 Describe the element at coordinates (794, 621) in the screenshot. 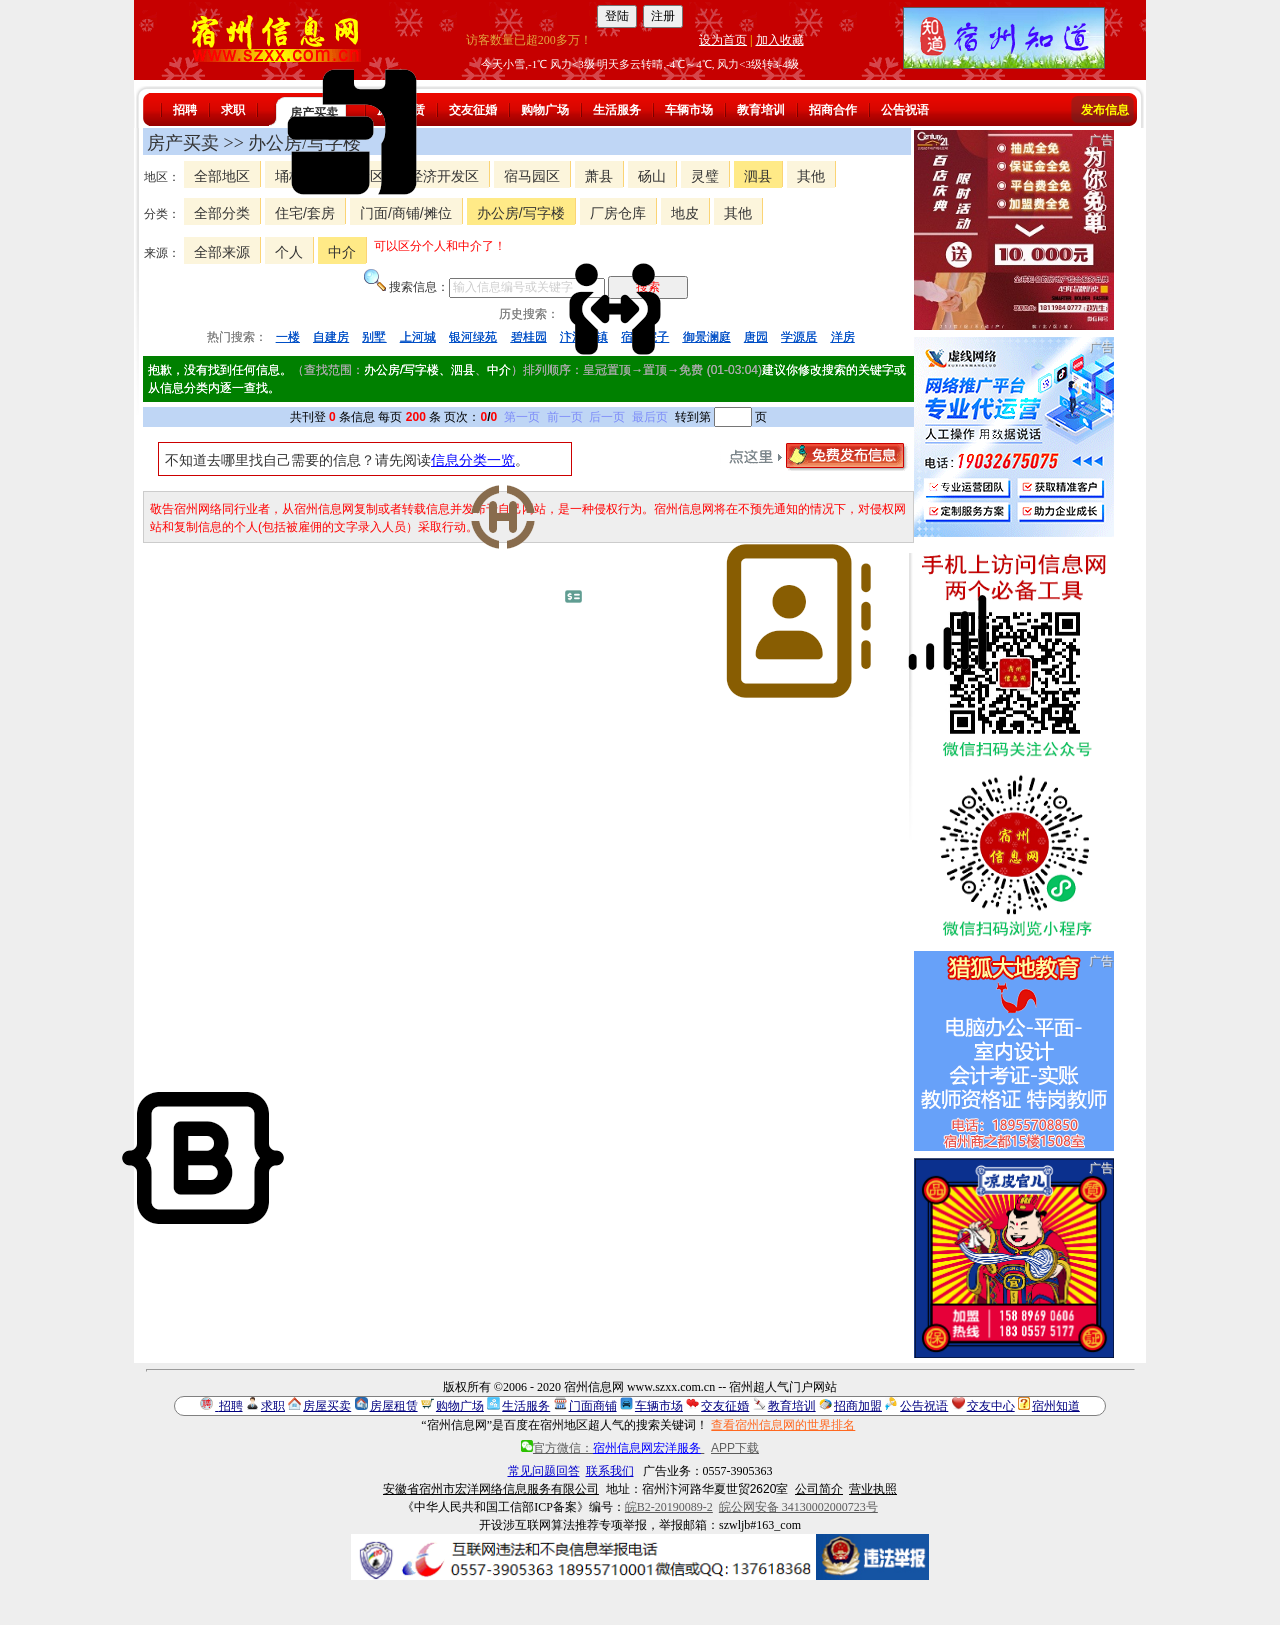

I see `open your contacts list` at that location.